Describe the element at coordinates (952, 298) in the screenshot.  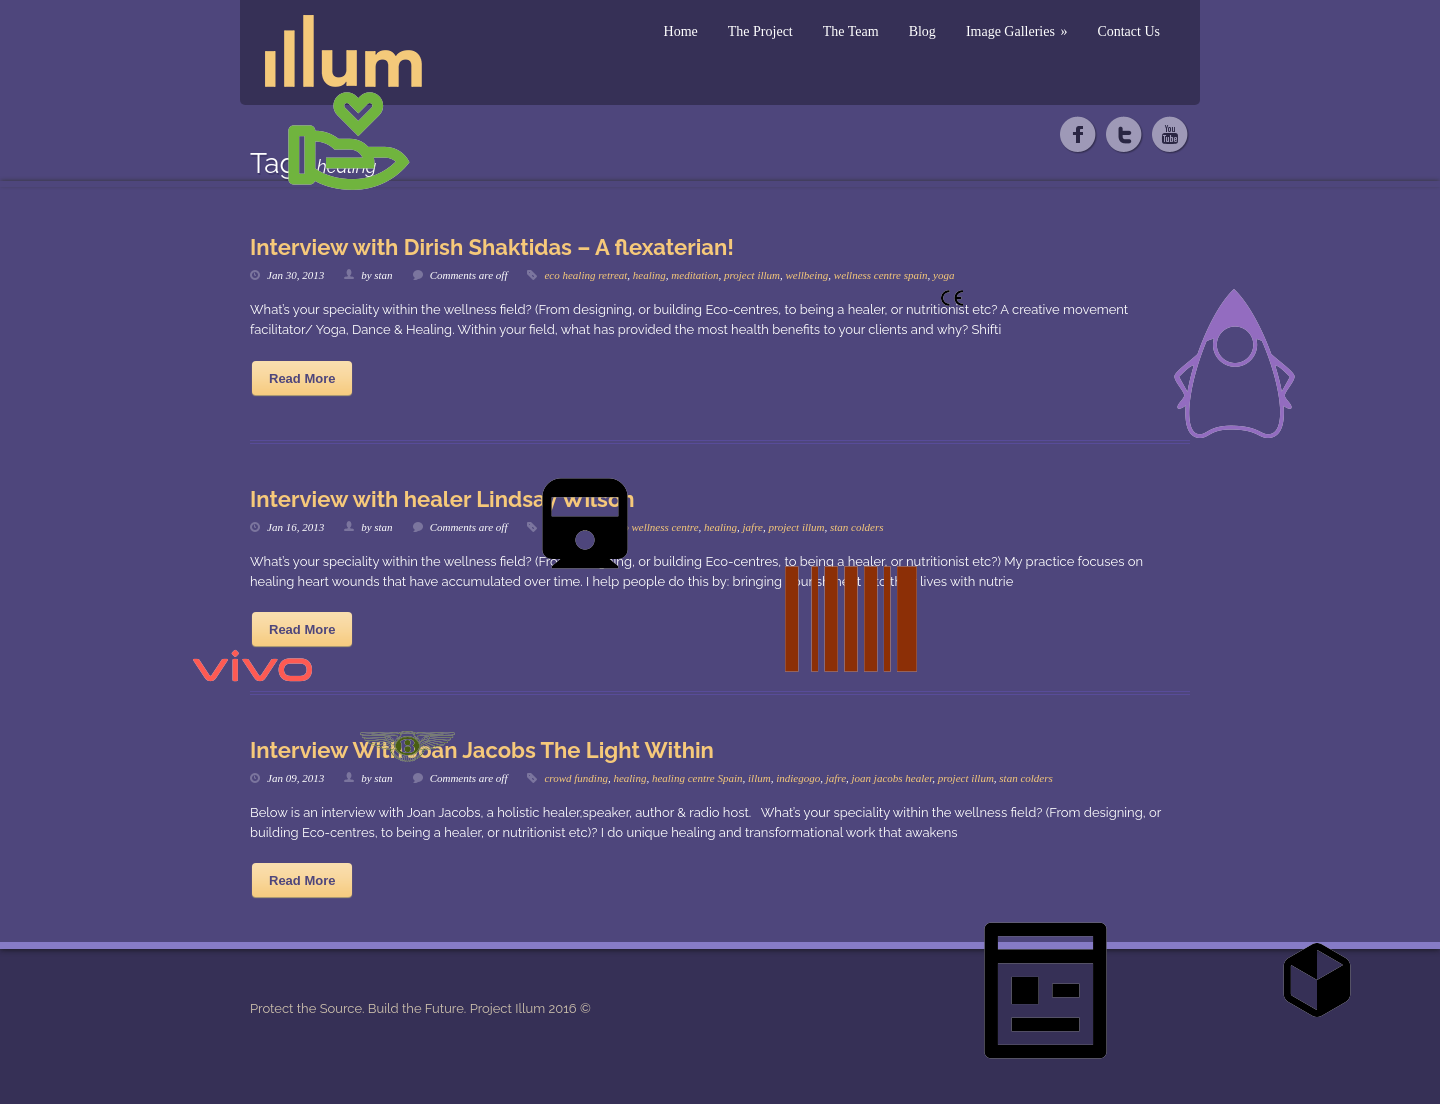
I see `indicates CE certification or European conformity compliance` at that location.